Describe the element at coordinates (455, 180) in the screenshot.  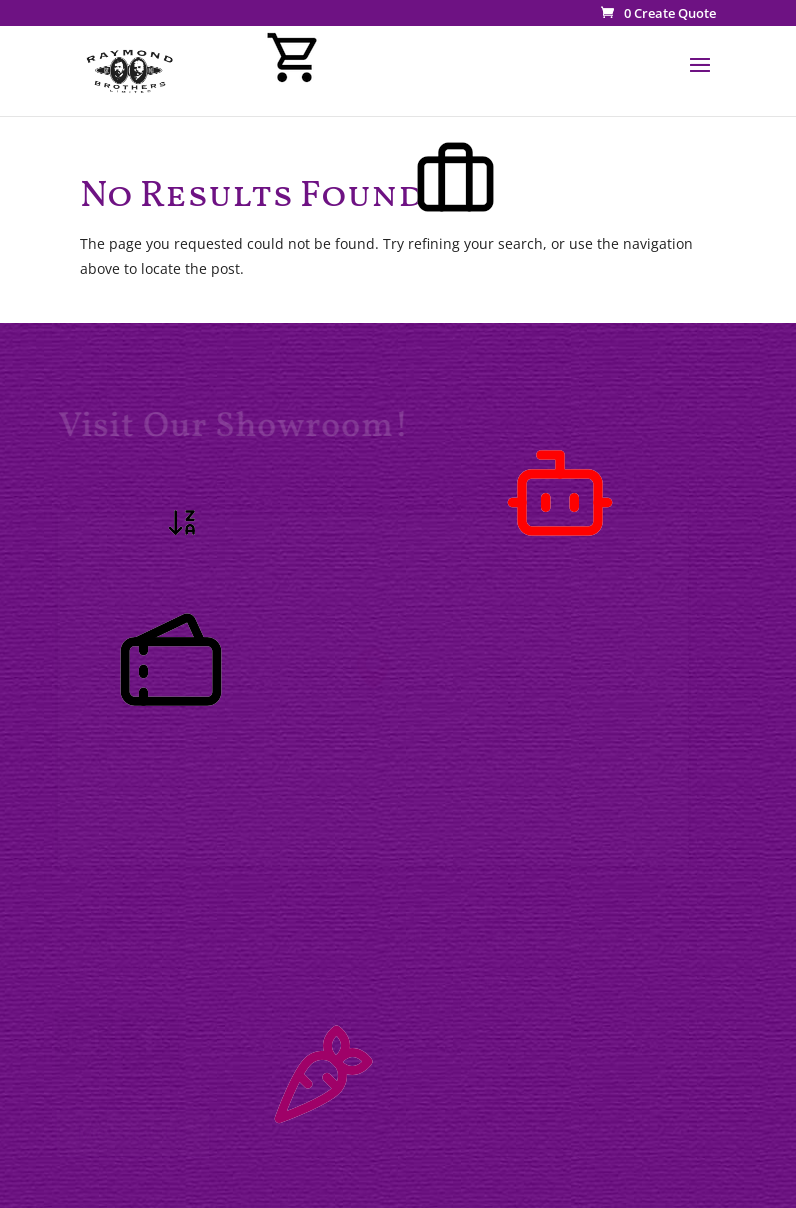
I see `access work or business-related features` at that location.